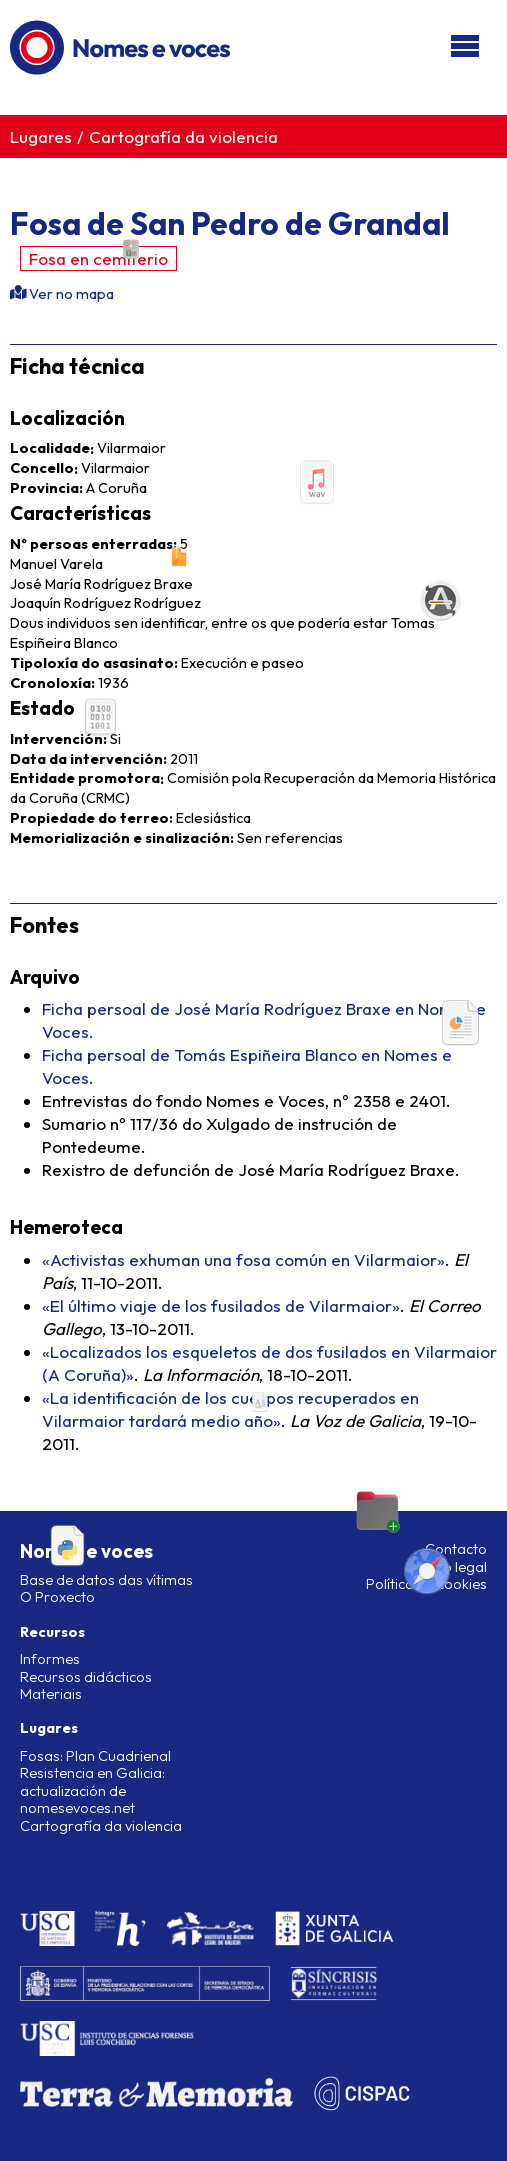  I want to click on open a rich text format document, so click(260, 1402).